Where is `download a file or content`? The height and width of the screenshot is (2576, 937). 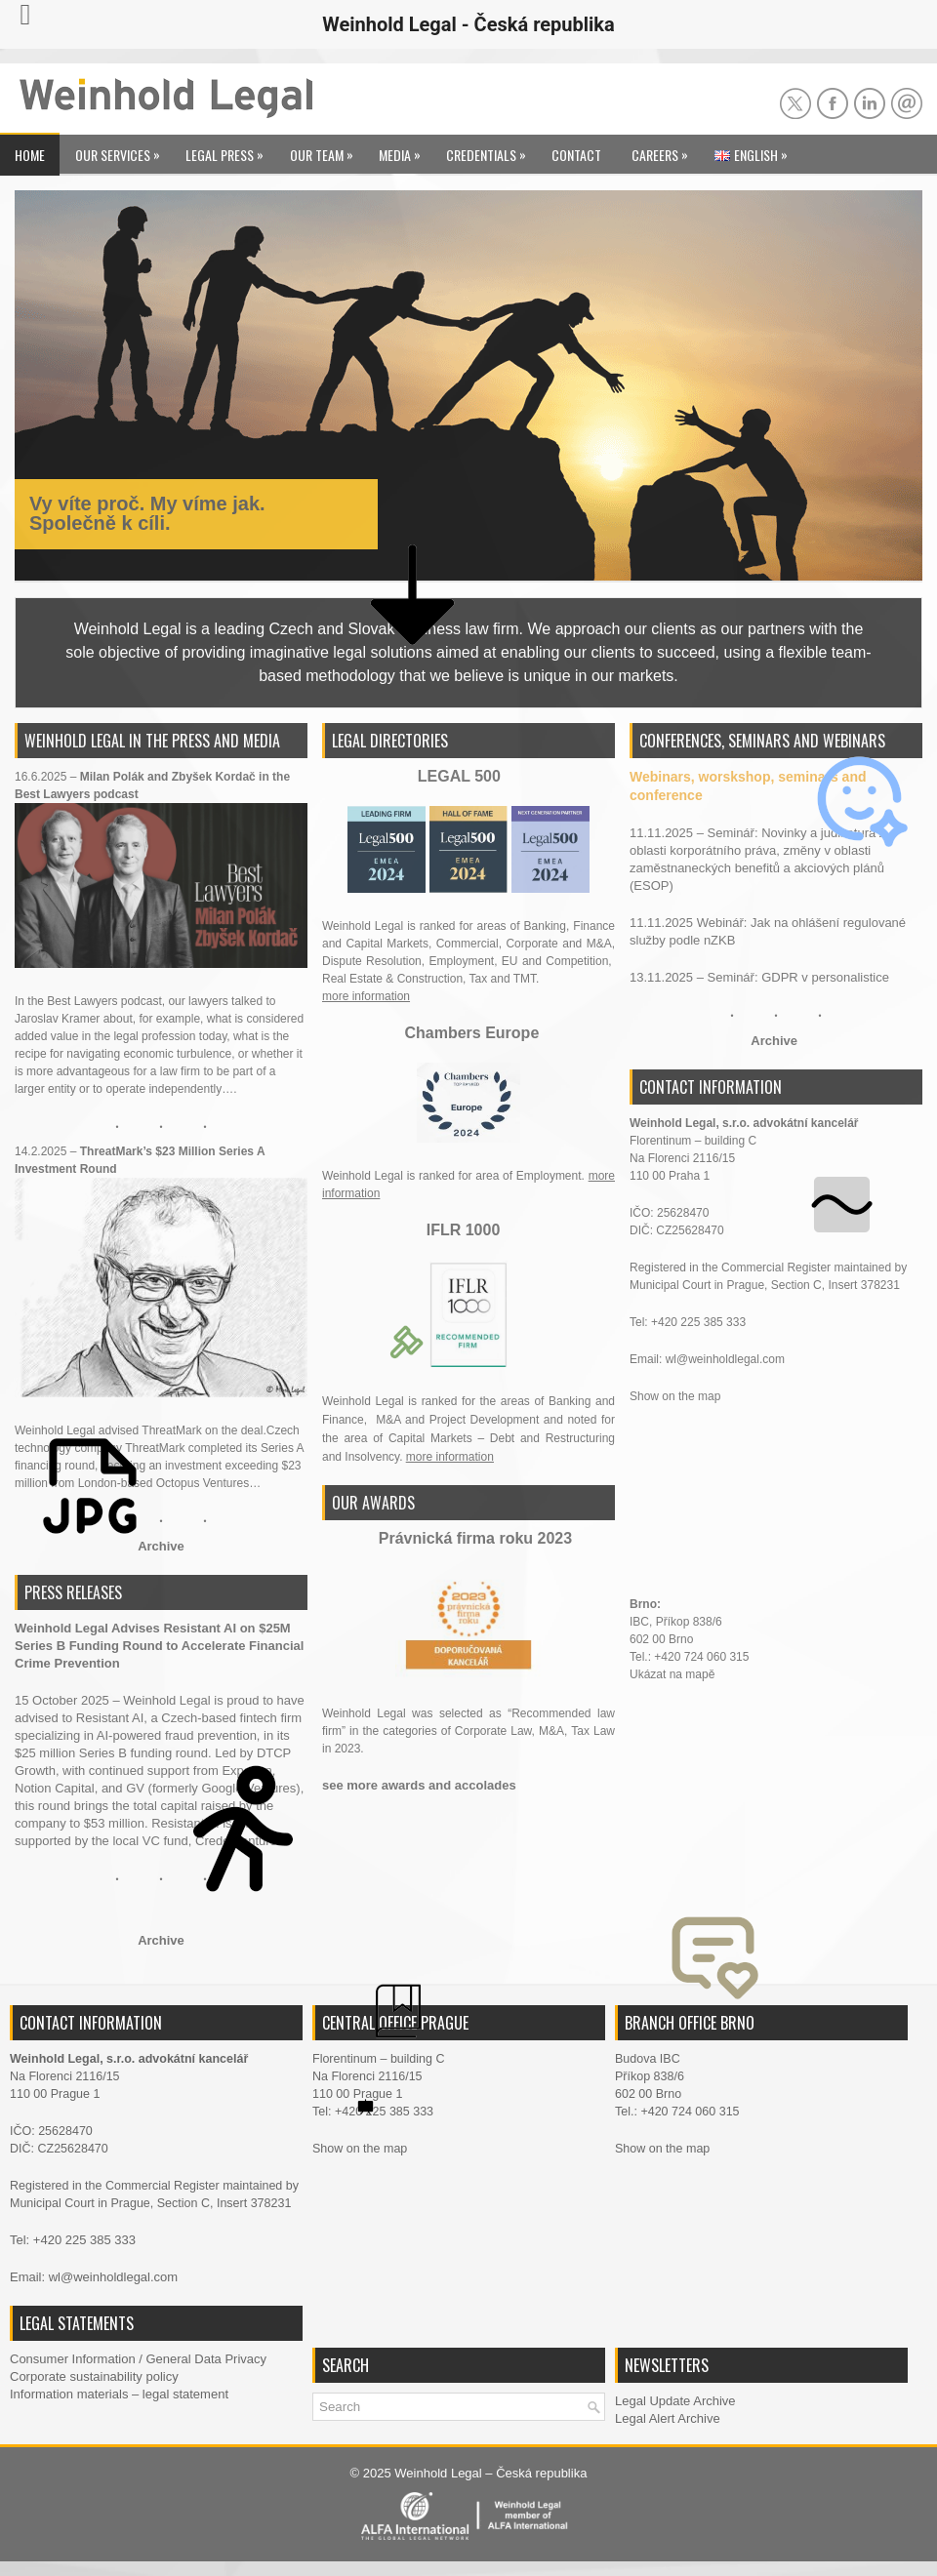
download a file or content is located at coordinates (412, 594).